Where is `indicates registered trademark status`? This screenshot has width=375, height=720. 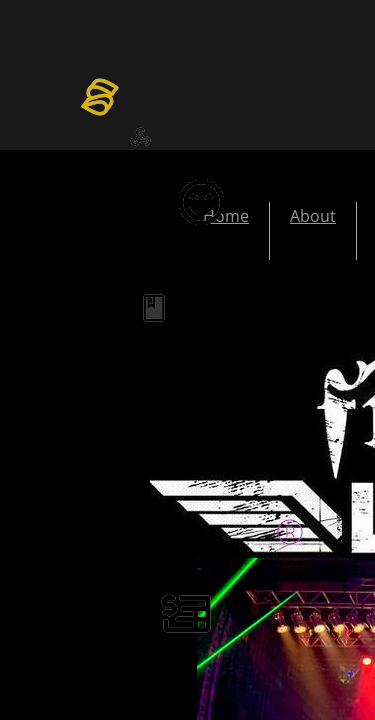 indicates registered trademark status is located at coordinates (290, 532).